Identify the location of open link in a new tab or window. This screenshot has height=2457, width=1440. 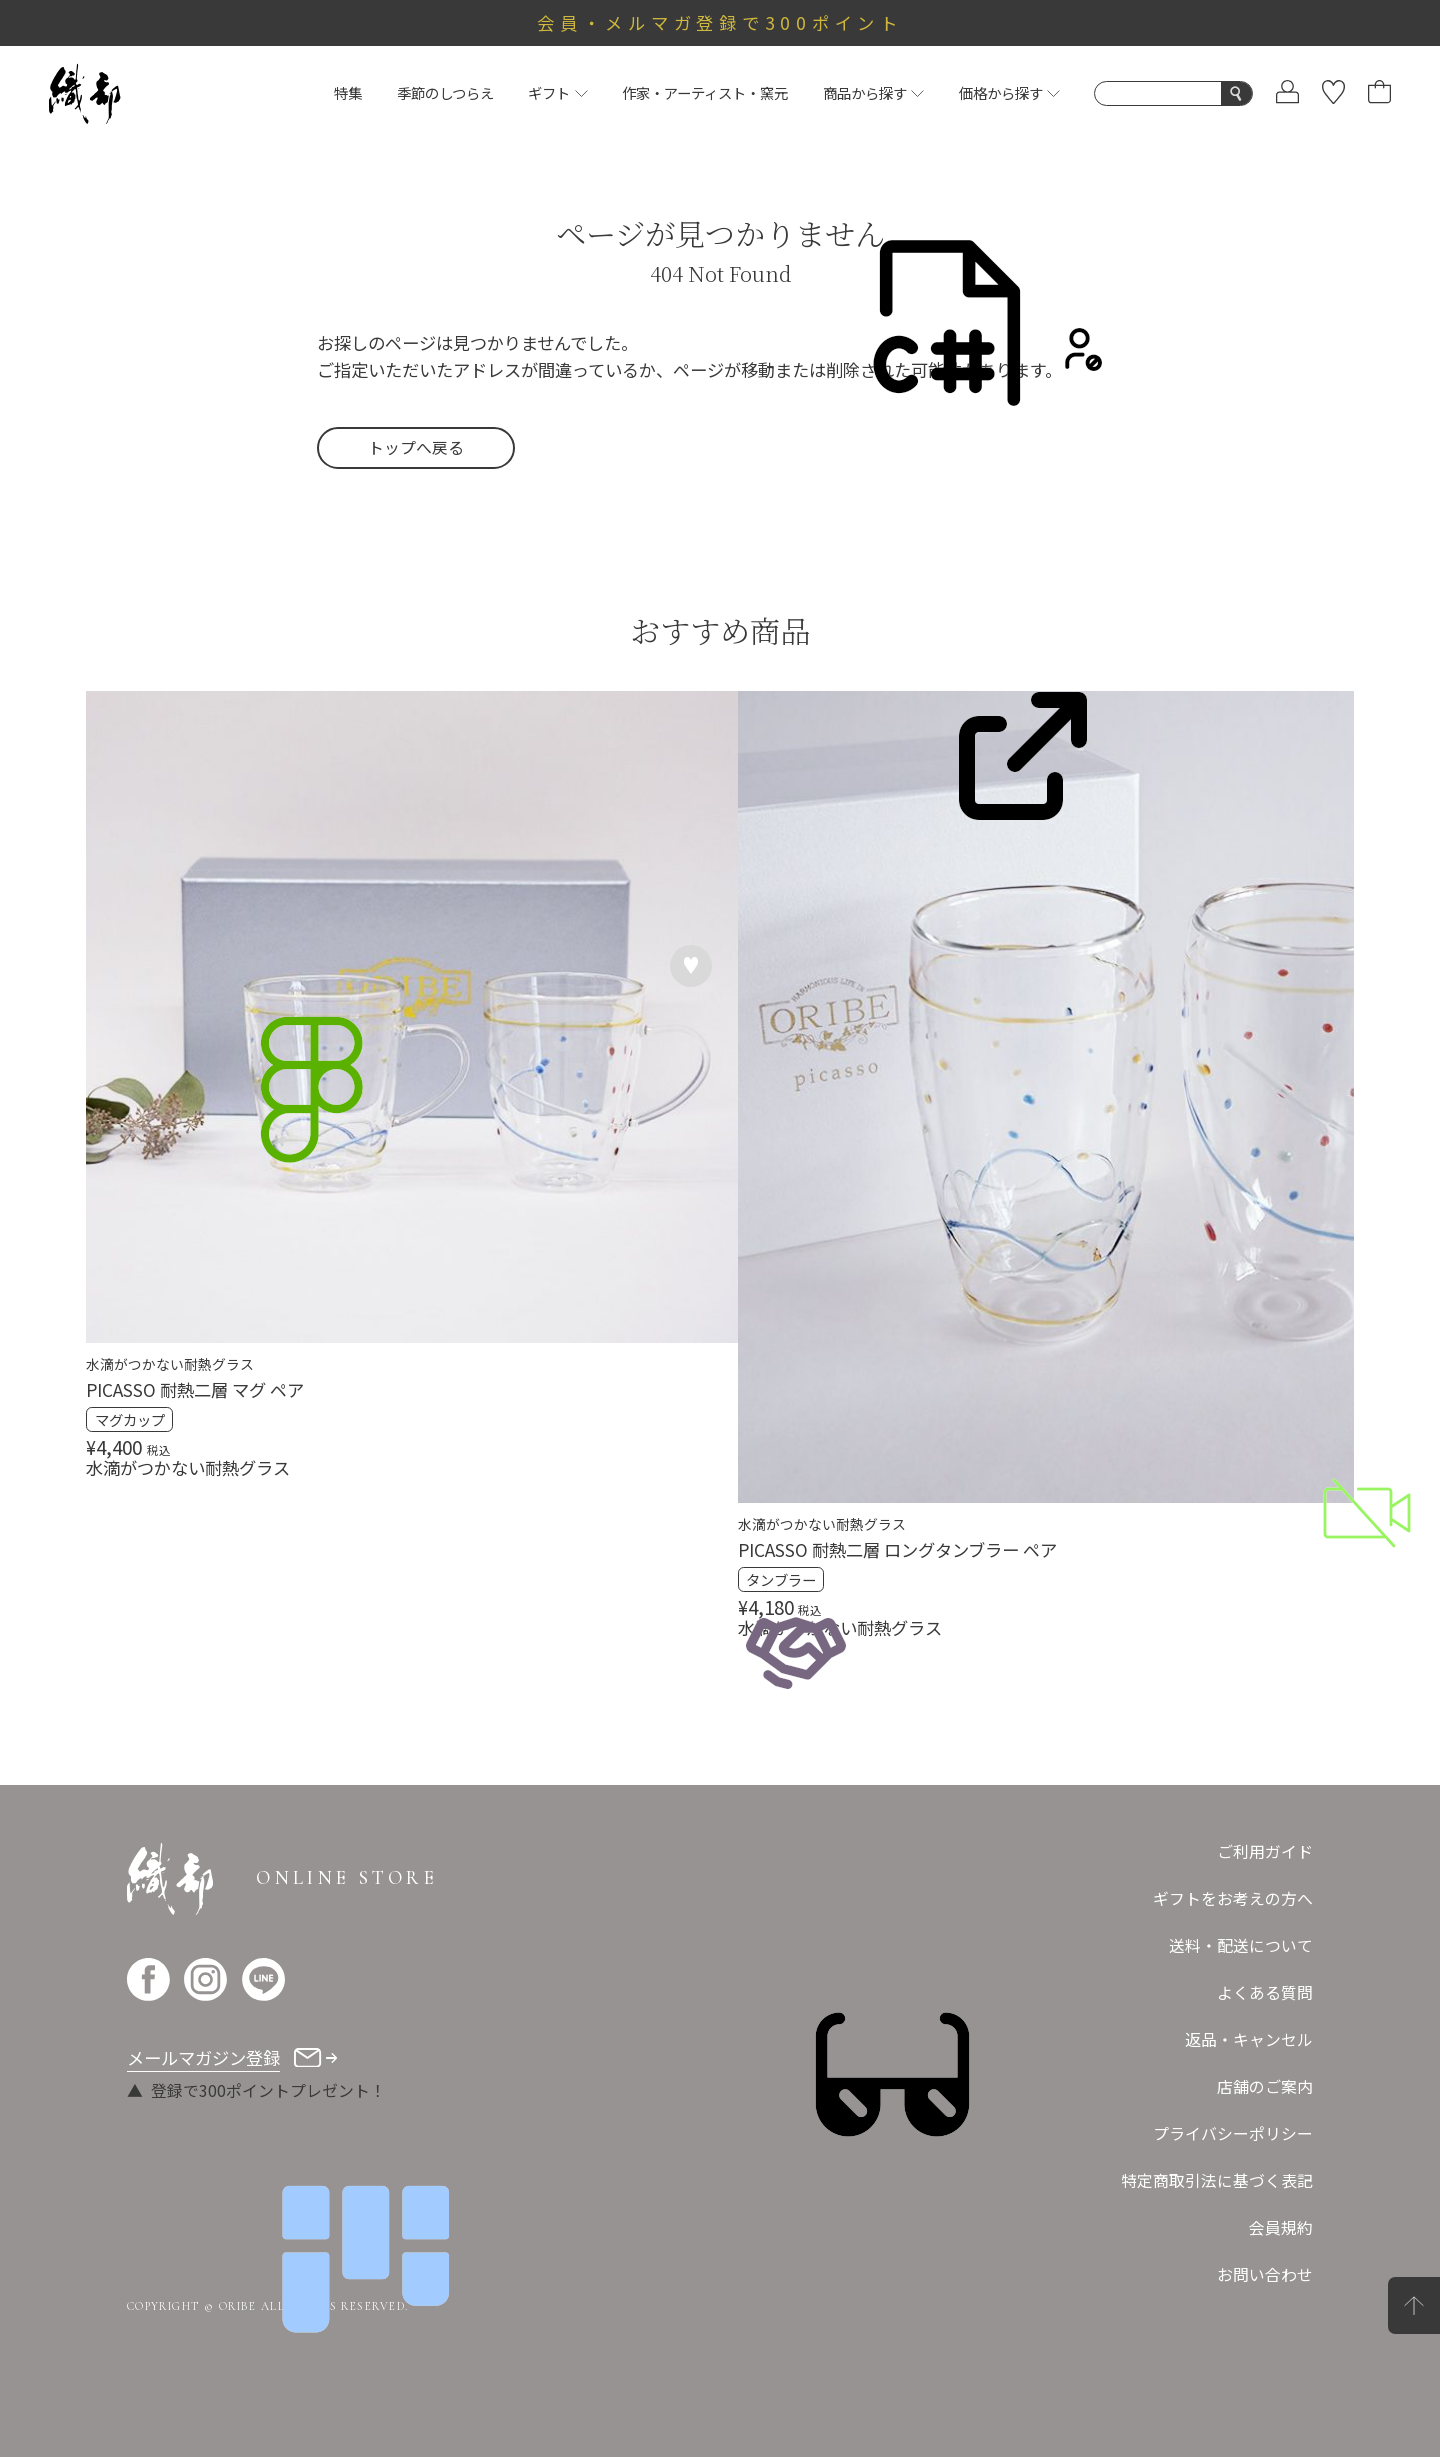
(1023, 756).